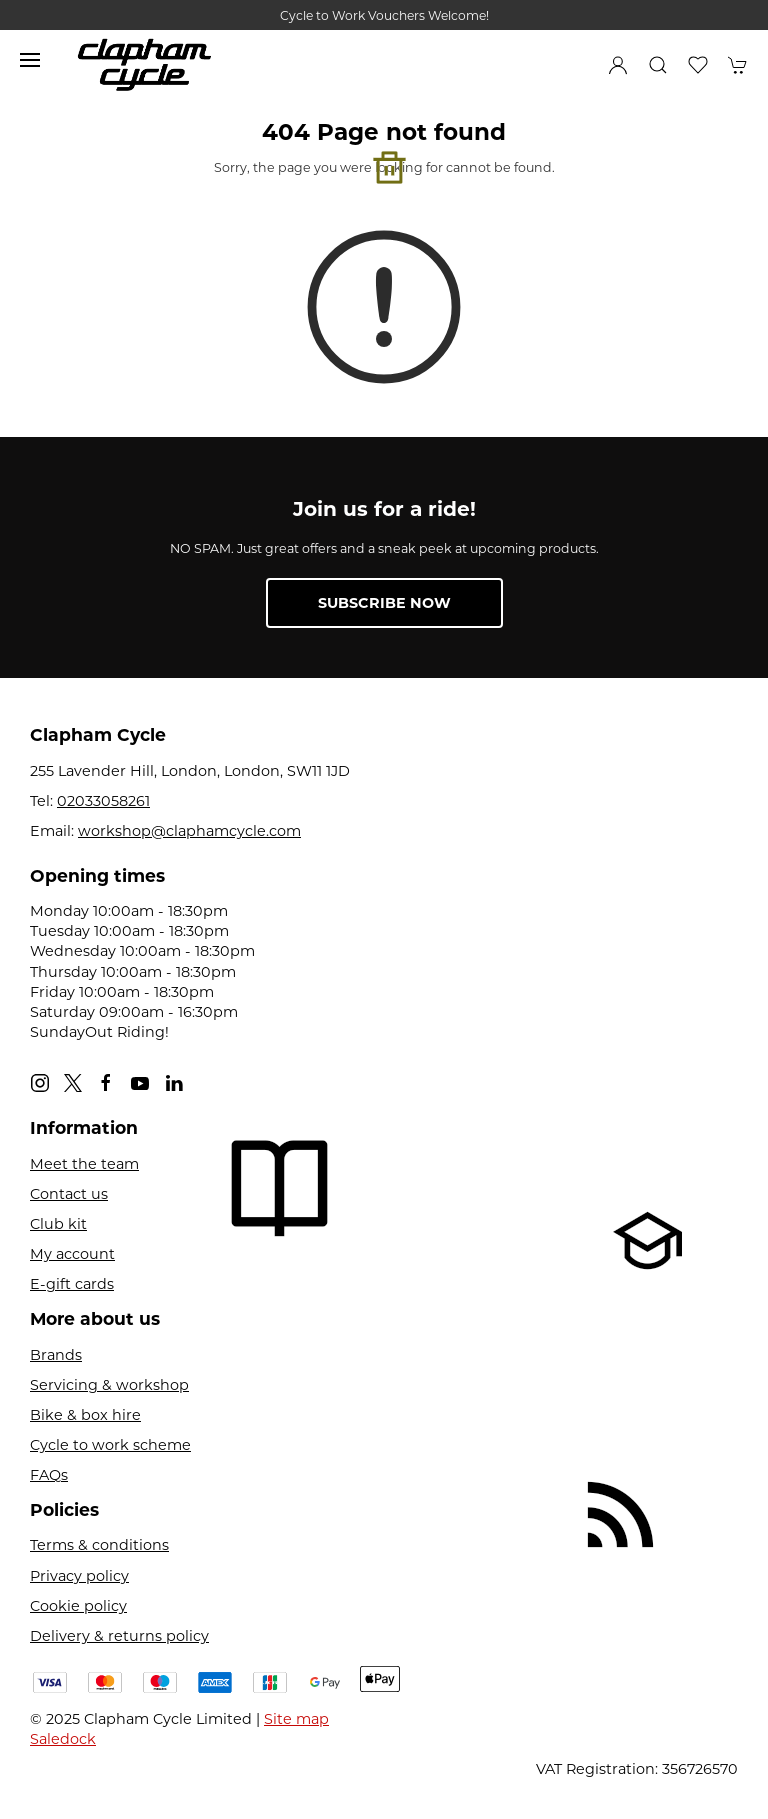 The height and width of the screenshot is (1819, 768). What do you see at coordinates (389, 167) in the screenshot?
I see `delete selected item` at bounding box center [389, 167].